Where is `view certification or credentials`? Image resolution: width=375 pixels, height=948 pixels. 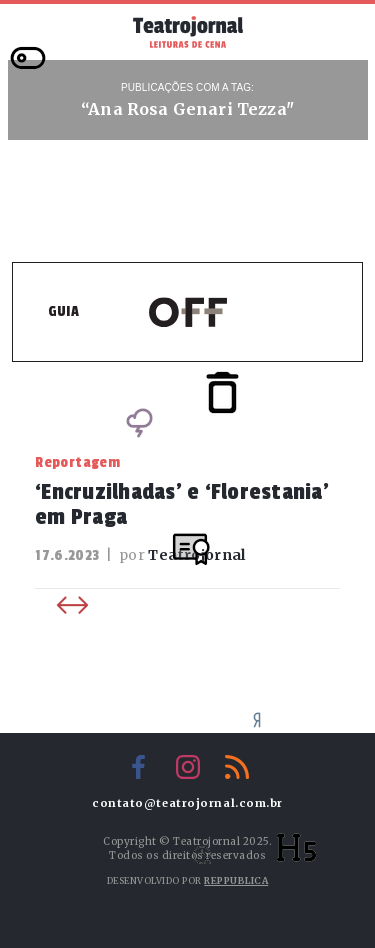
view certification or credentials is located at coordinates (190, 548).